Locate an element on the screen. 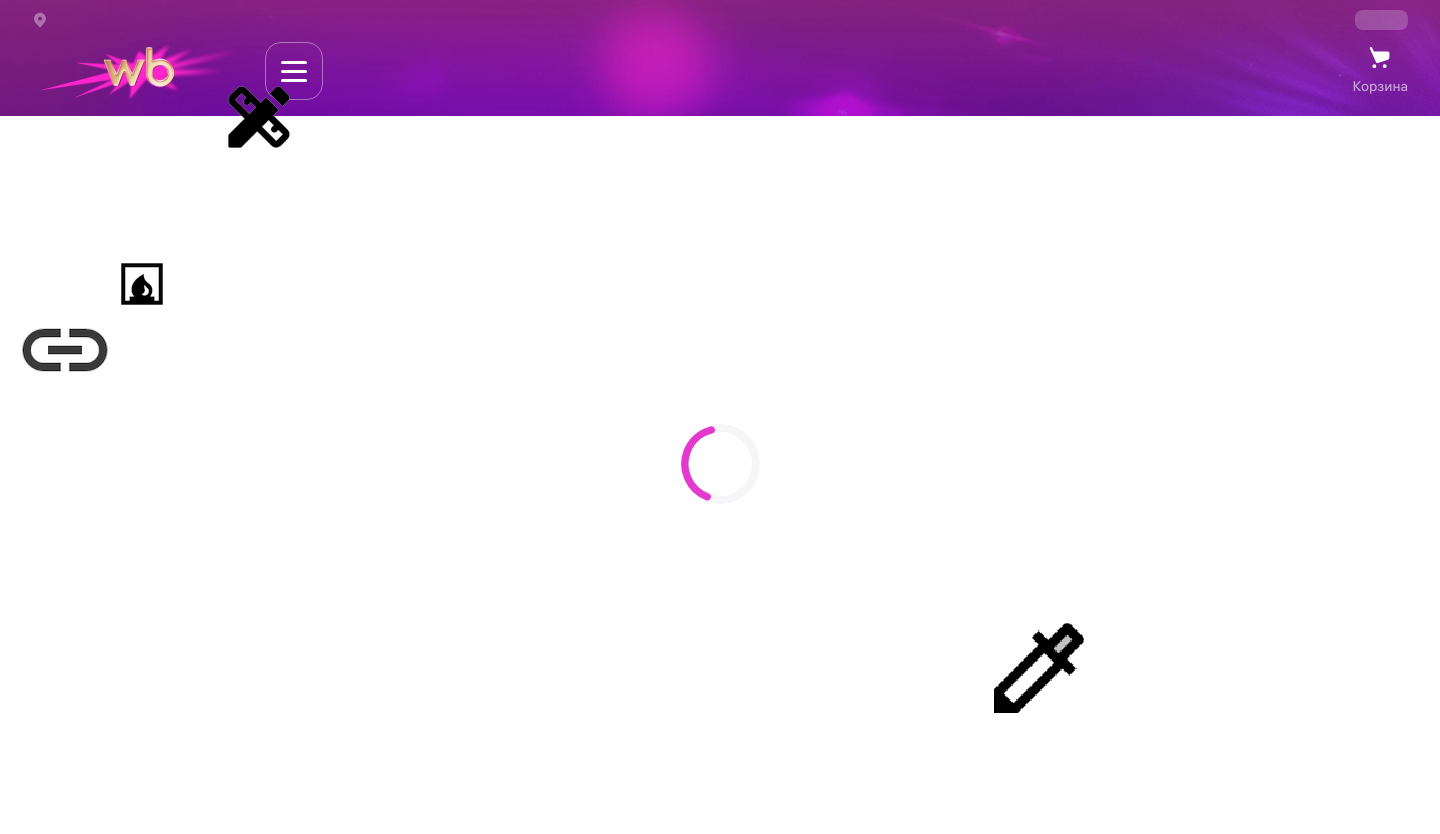 Image resolution: width=1440 pixels, height=834 pixels. copy or share a link is located at coordinates (65, 350).